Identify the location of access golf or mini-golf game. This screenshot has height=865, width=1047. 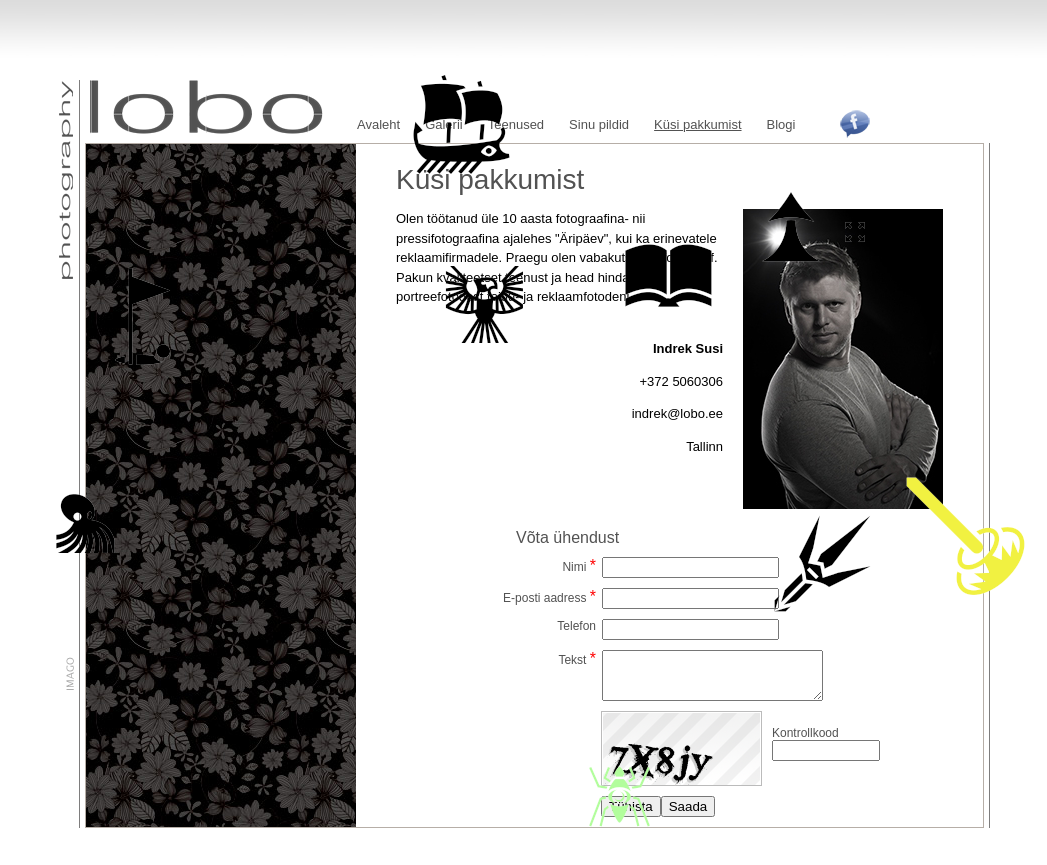
(142, 316).